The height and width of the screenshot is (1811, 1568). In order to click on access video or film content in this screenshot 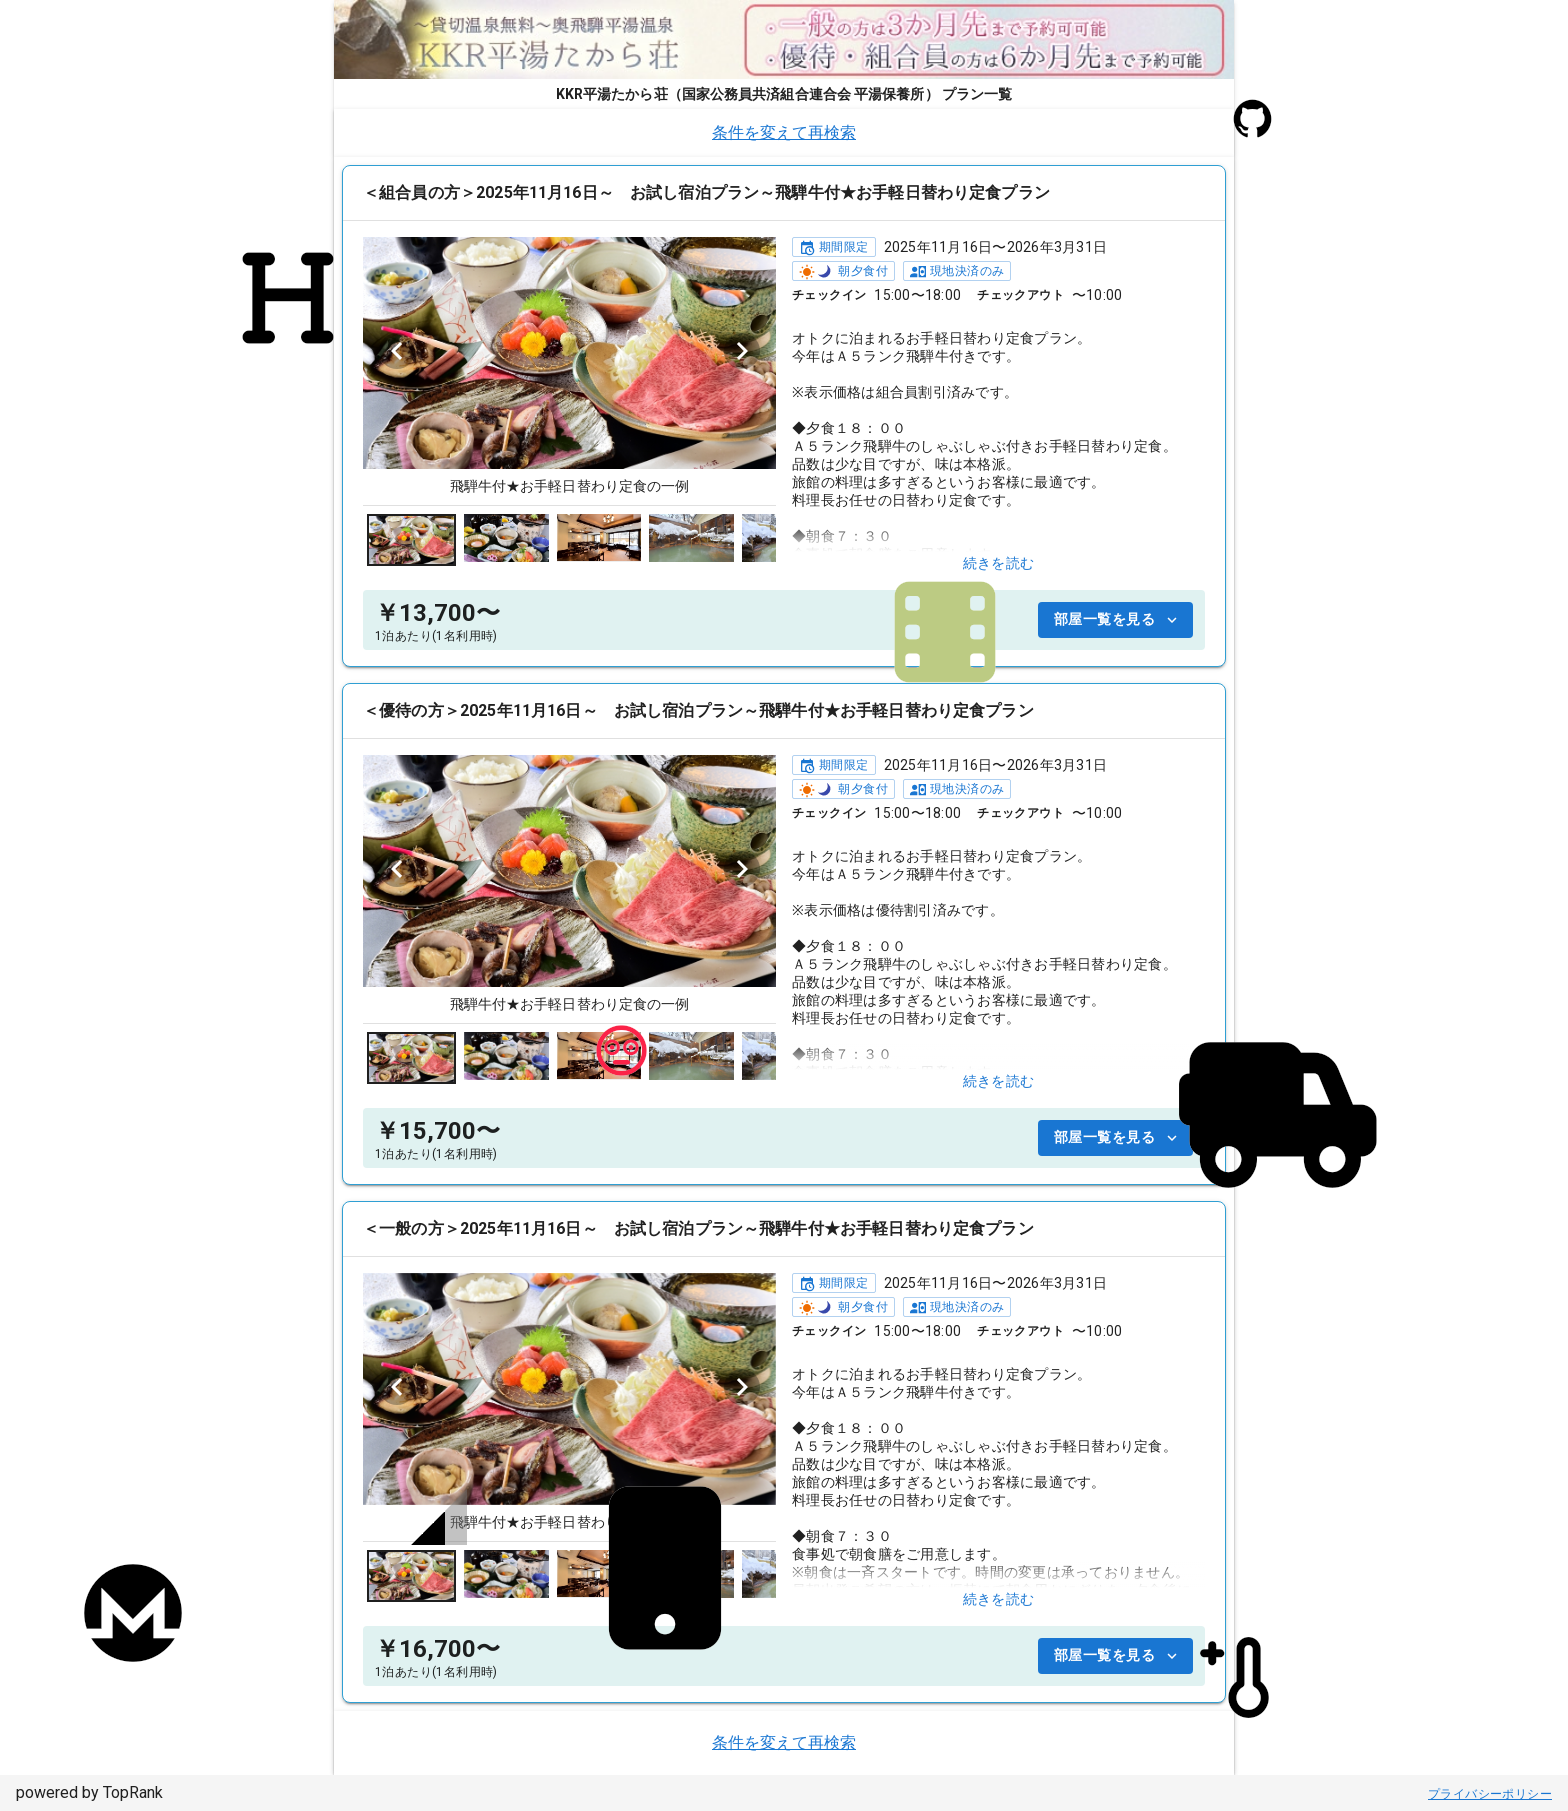, I will do `click(945, 632)`.